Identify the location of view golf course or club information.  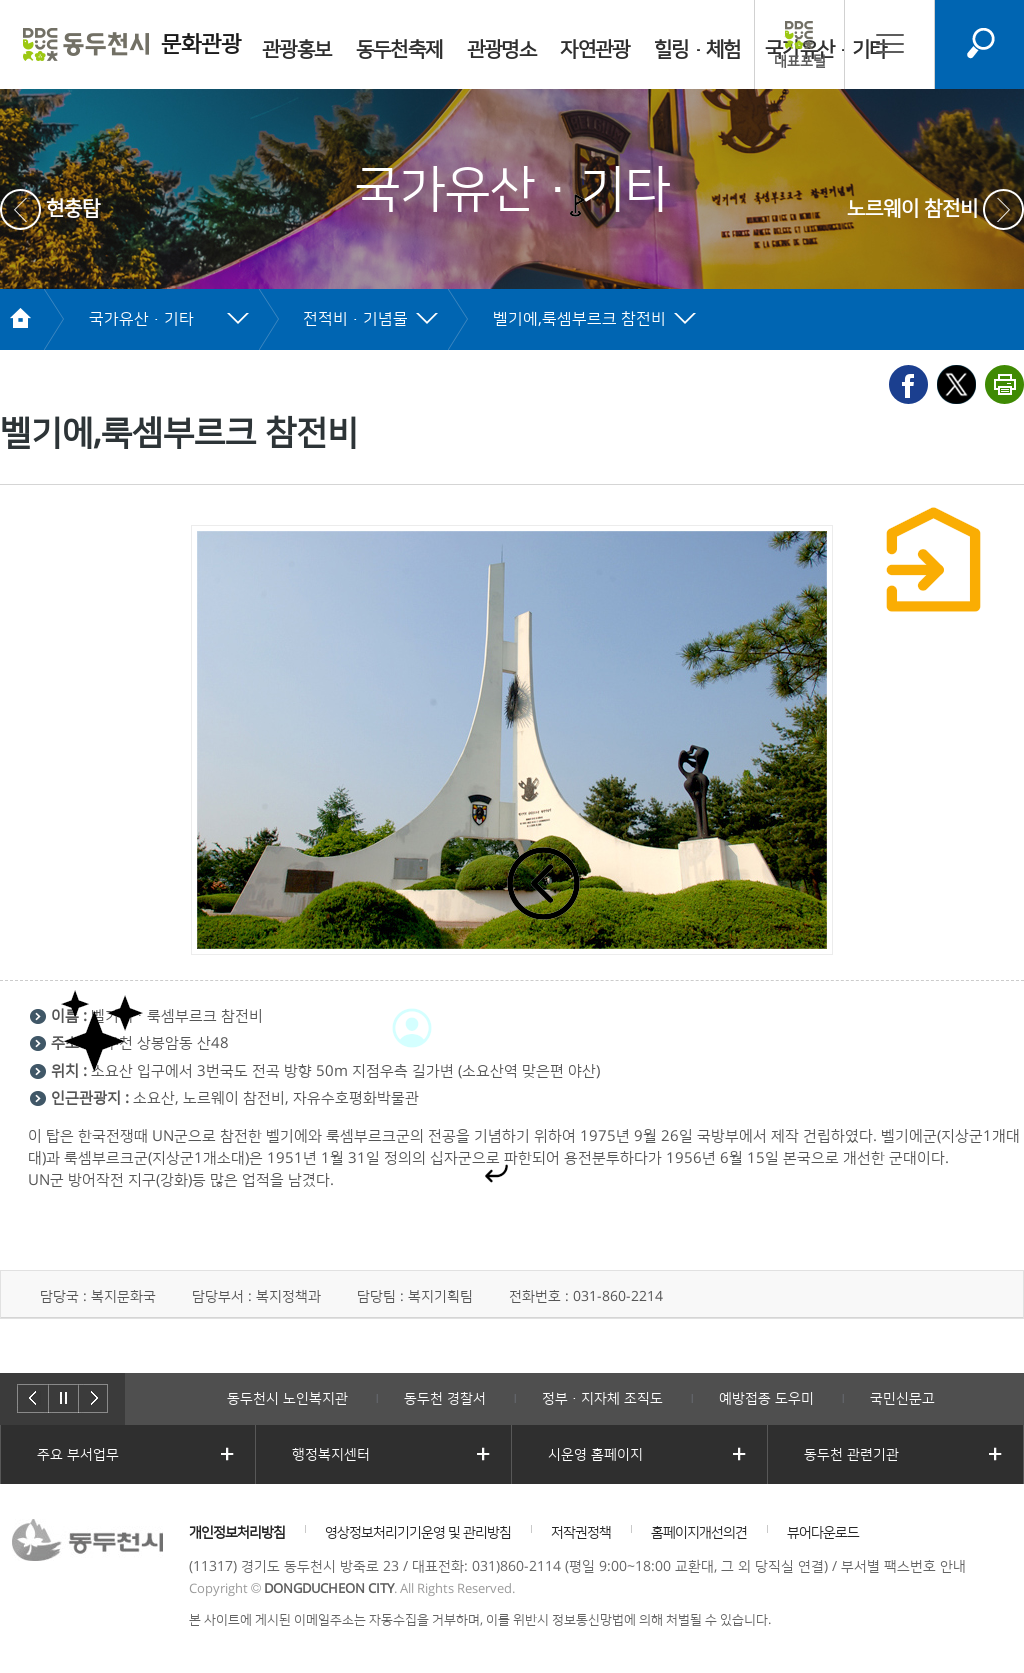
(575, 205).